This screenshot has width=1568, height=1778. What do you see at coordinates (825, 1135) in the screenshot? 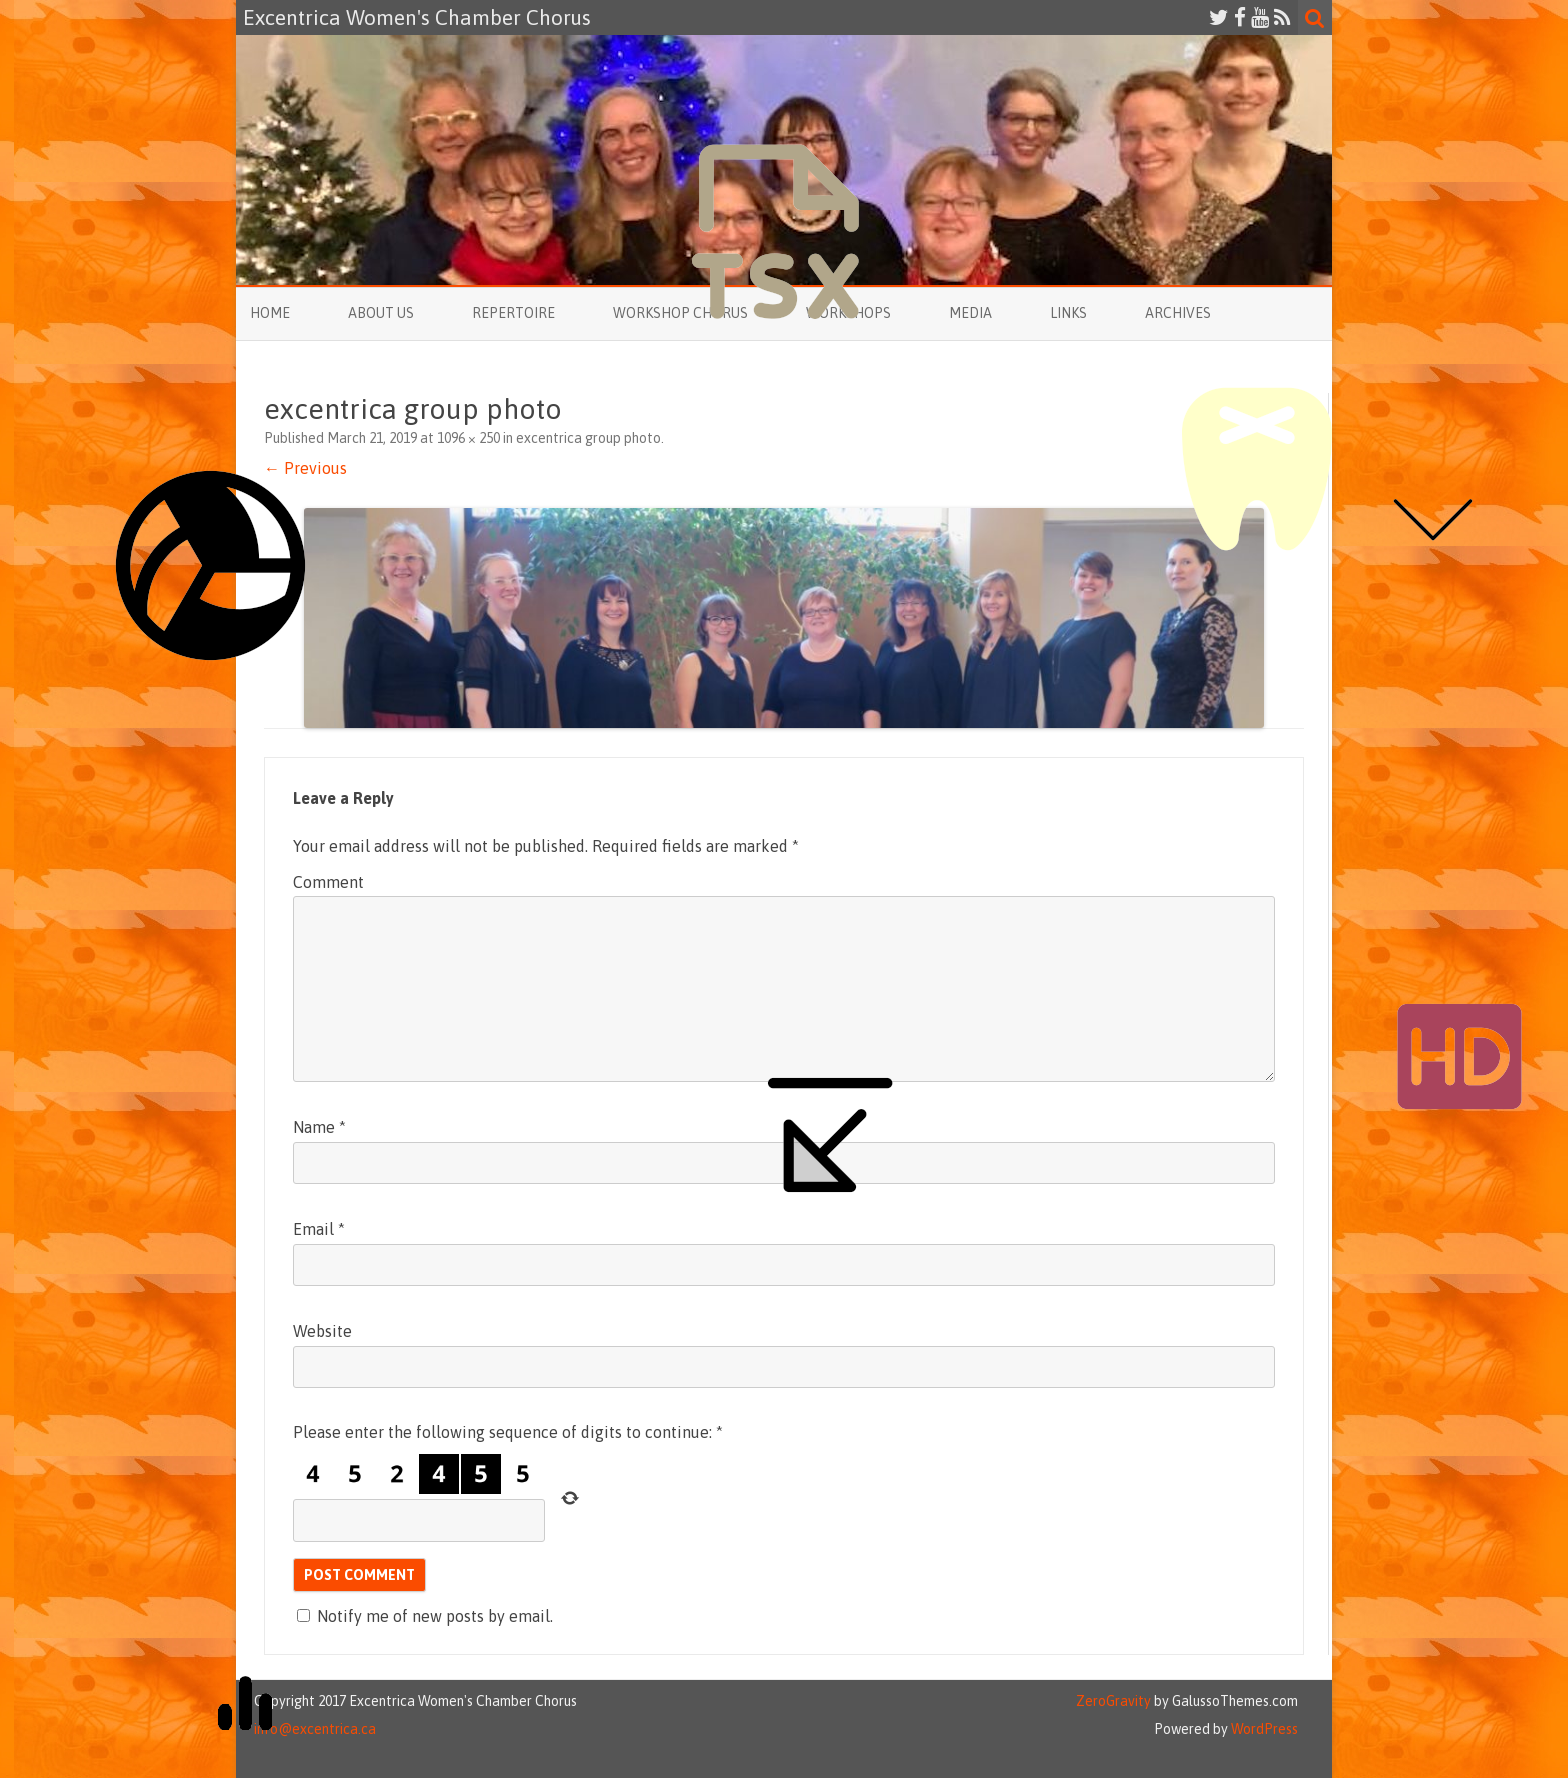
I see `move item to bottom-left corner` at bounding box center [825, 1135].